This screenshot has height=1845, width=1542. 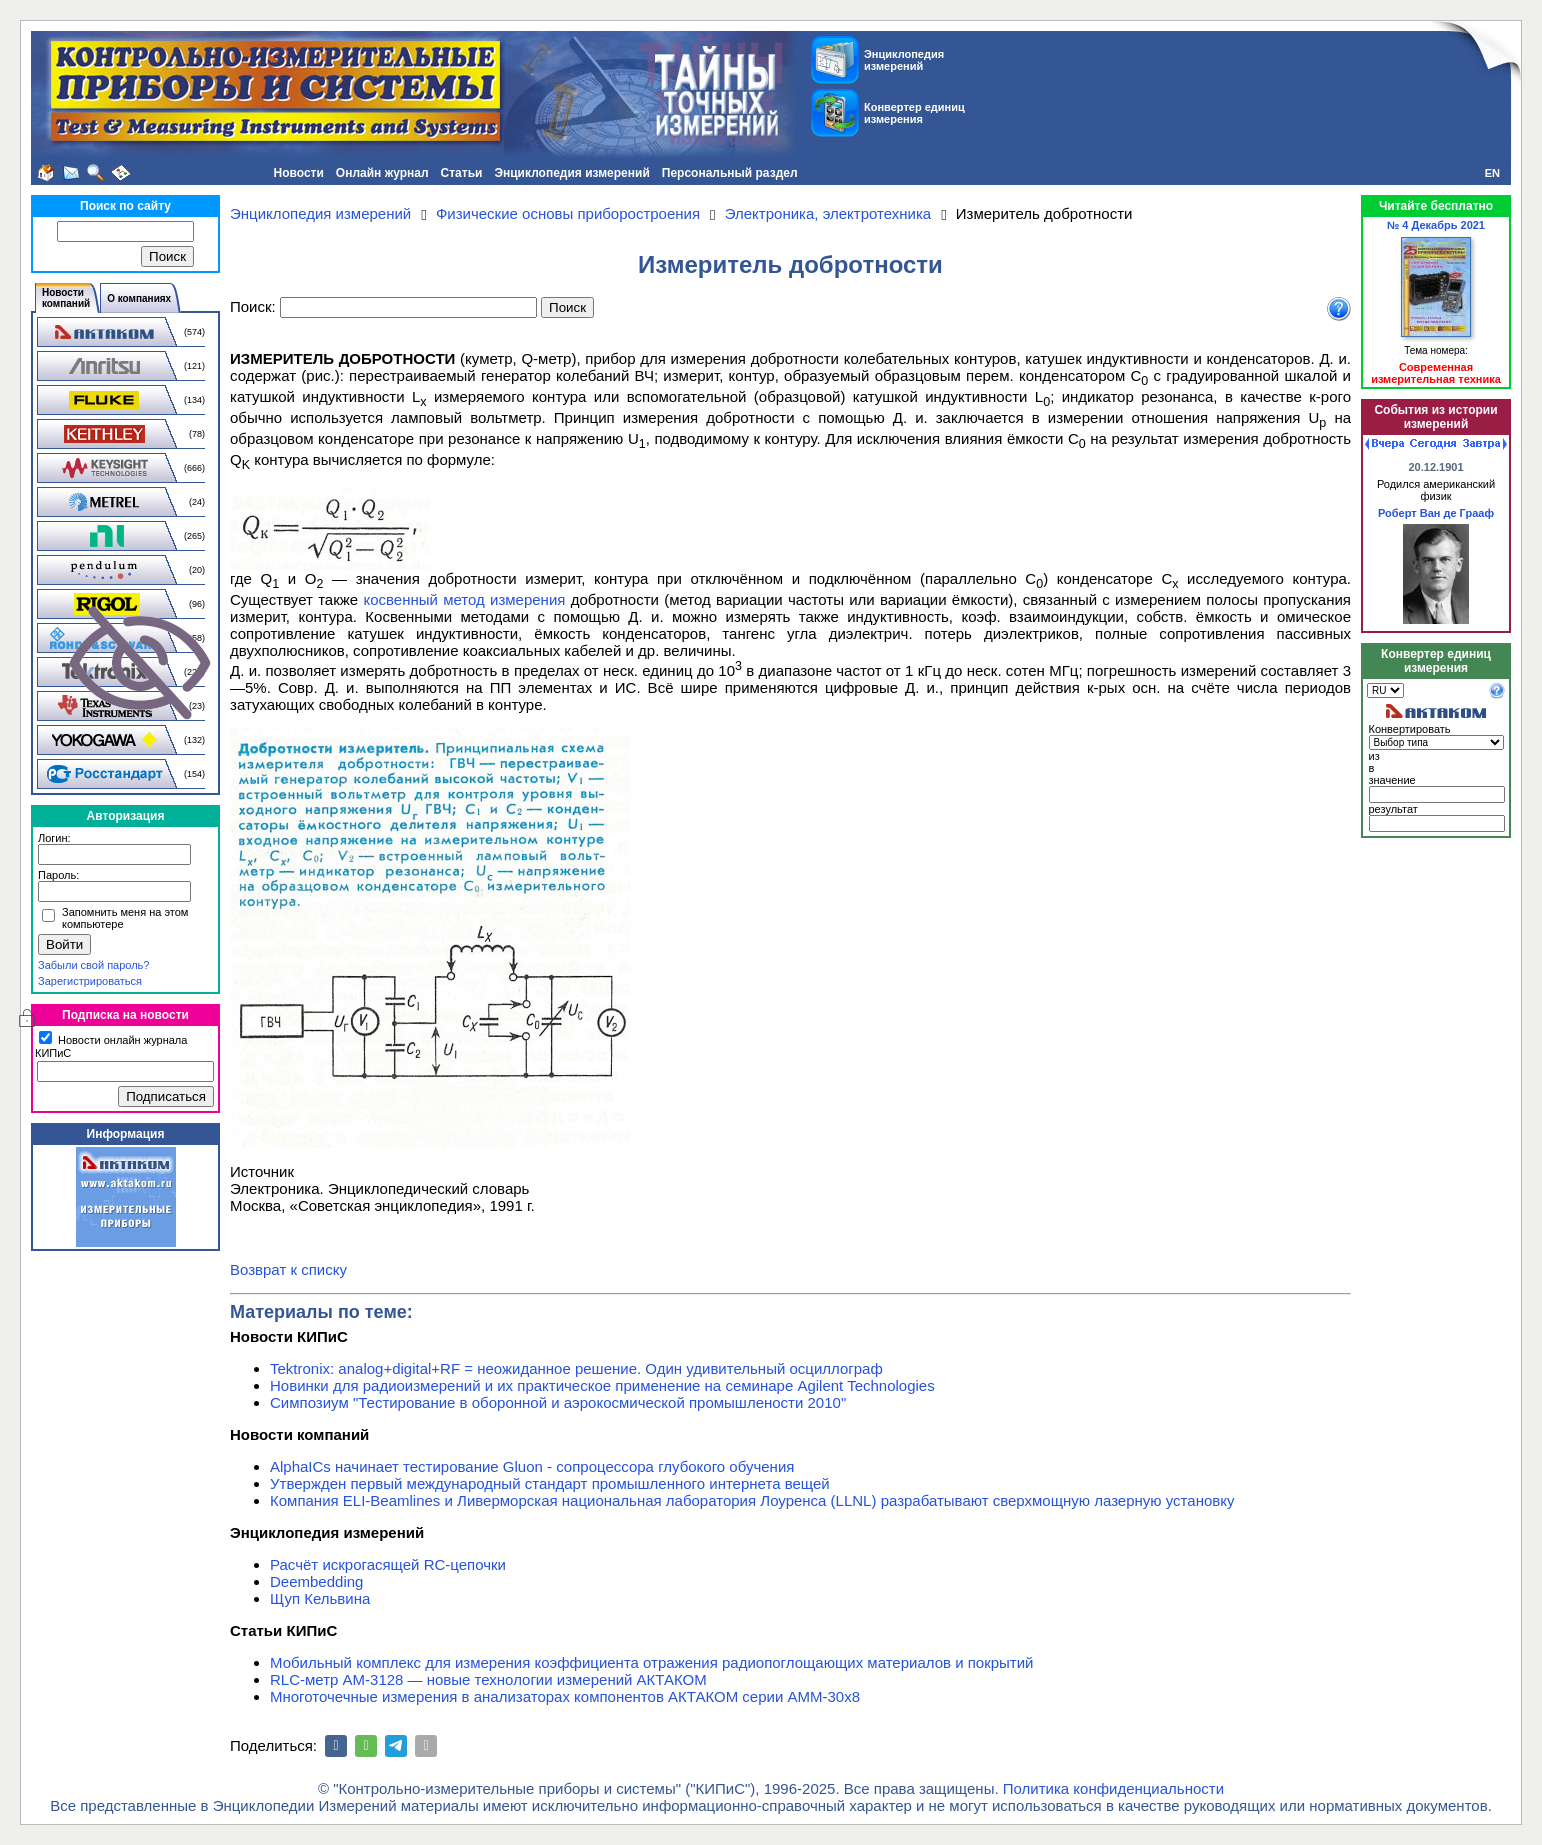 I want to click on hide password or sensitive content, so click(x=140, y=663).